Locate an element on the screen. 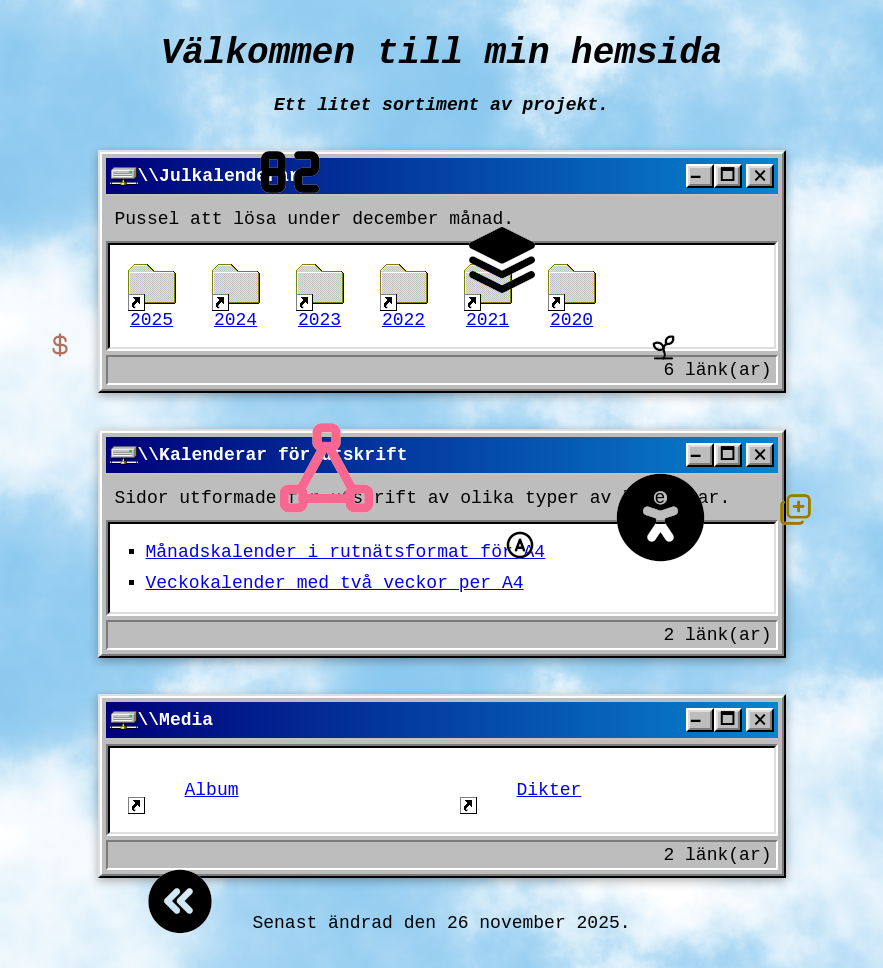 This screenshot has height=968, width=883. add a new item to your library is located at coordinates (795, 509).